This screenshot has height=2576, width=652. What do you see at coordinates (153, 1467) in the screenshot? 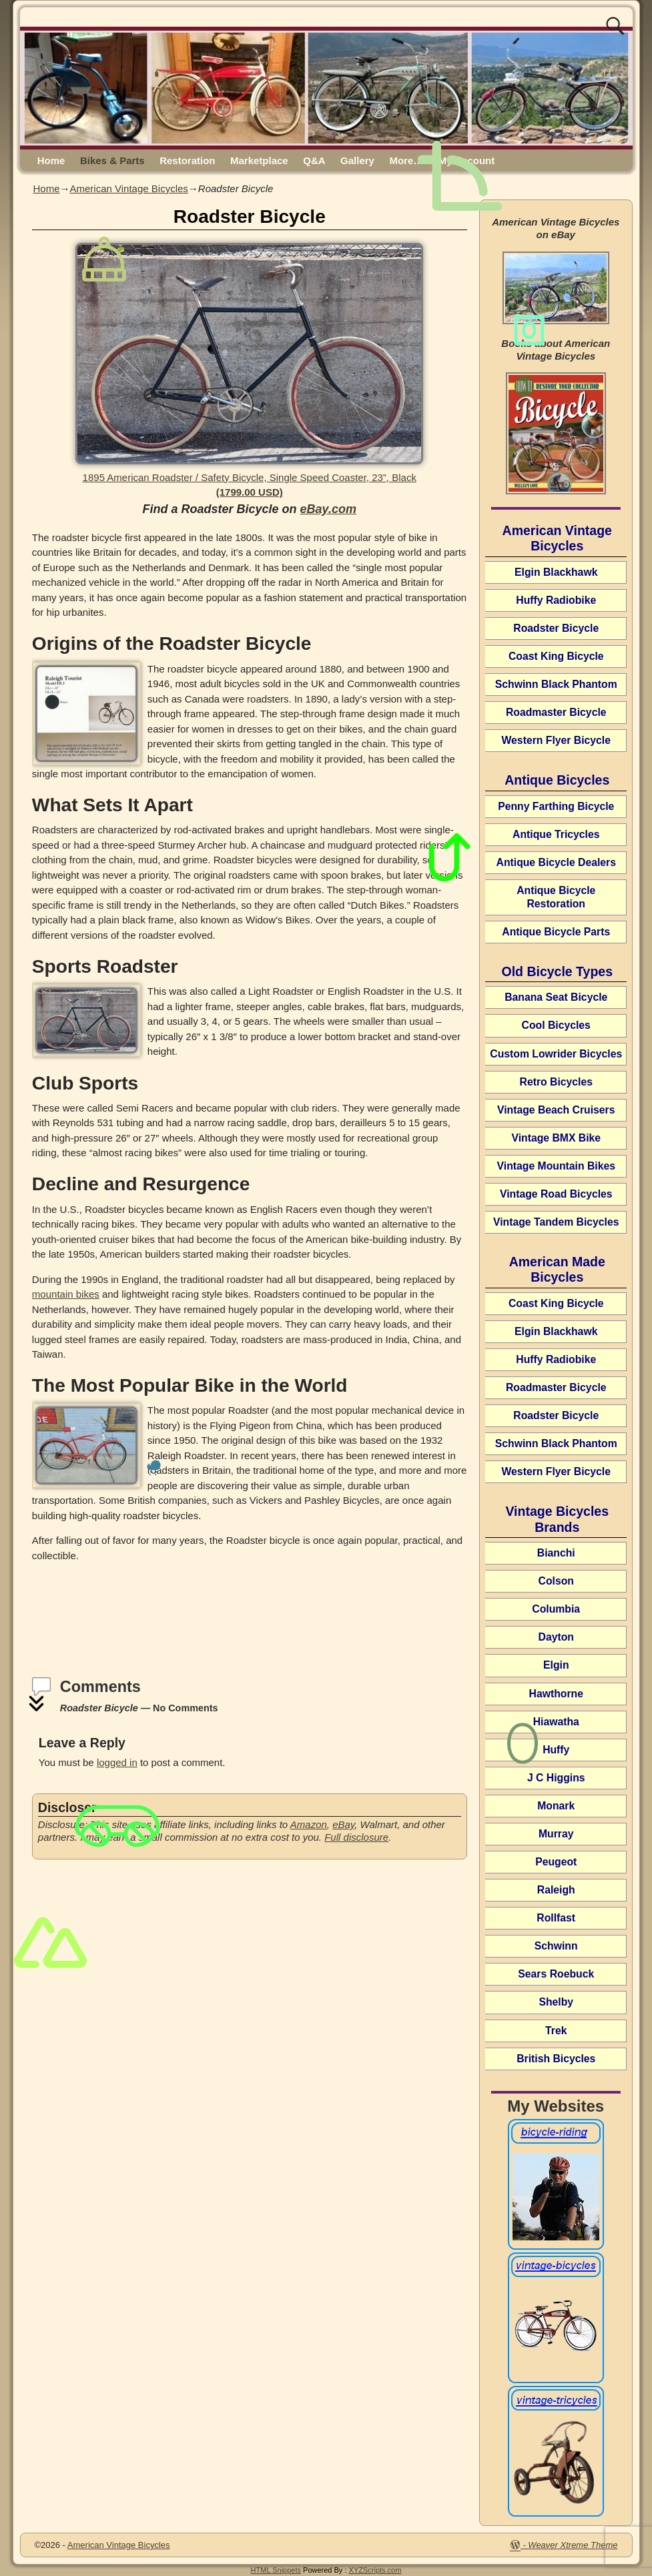
I see `indicates snowy weather conditions` at bounding box center [153, 1467].